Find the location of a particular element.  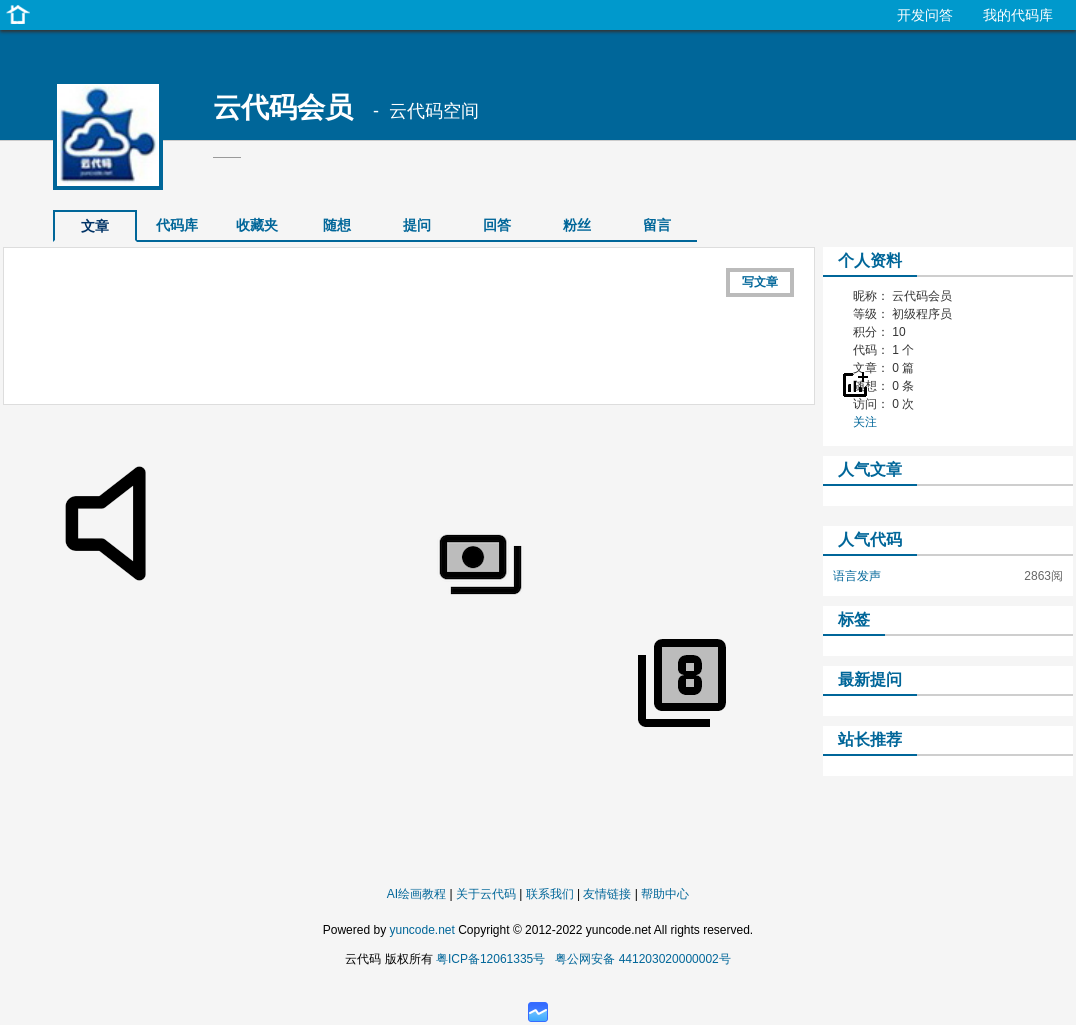

access payment methods is located at coordinates (480, 564).